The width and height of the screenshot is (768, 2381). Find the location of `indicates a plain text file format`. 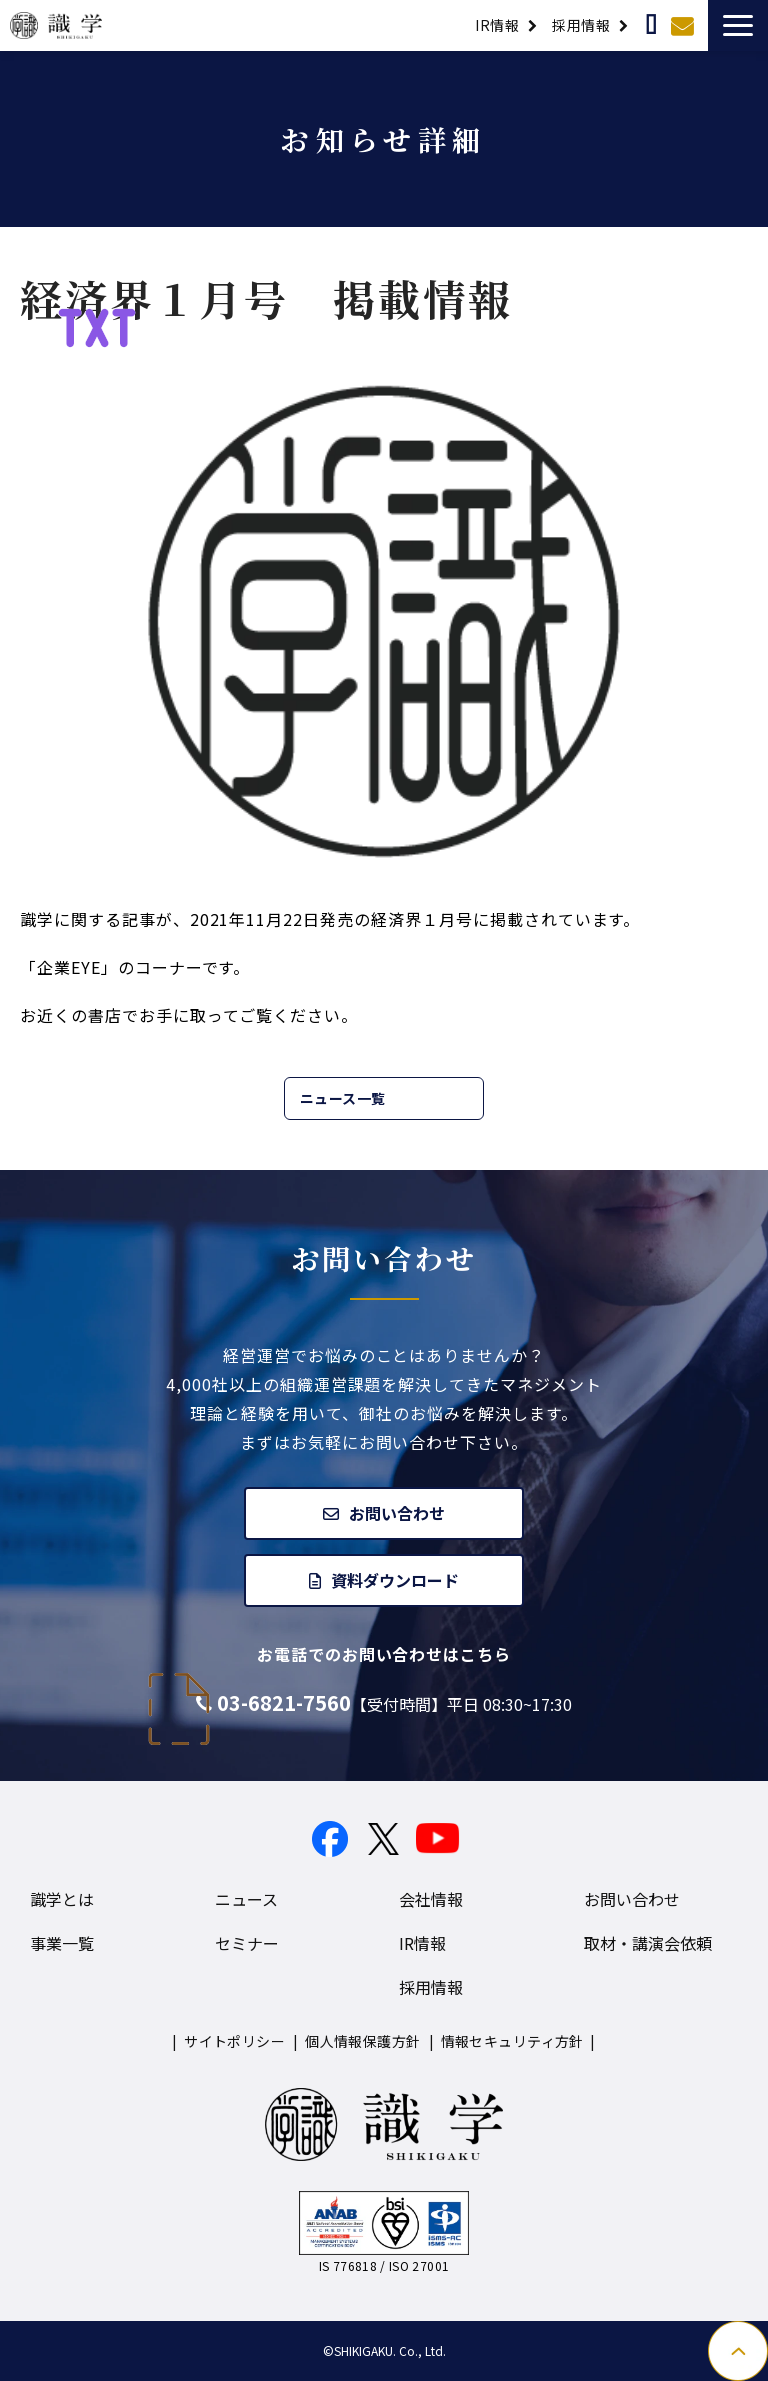

indicates a plain text file format is located at coordinates (97, 328).